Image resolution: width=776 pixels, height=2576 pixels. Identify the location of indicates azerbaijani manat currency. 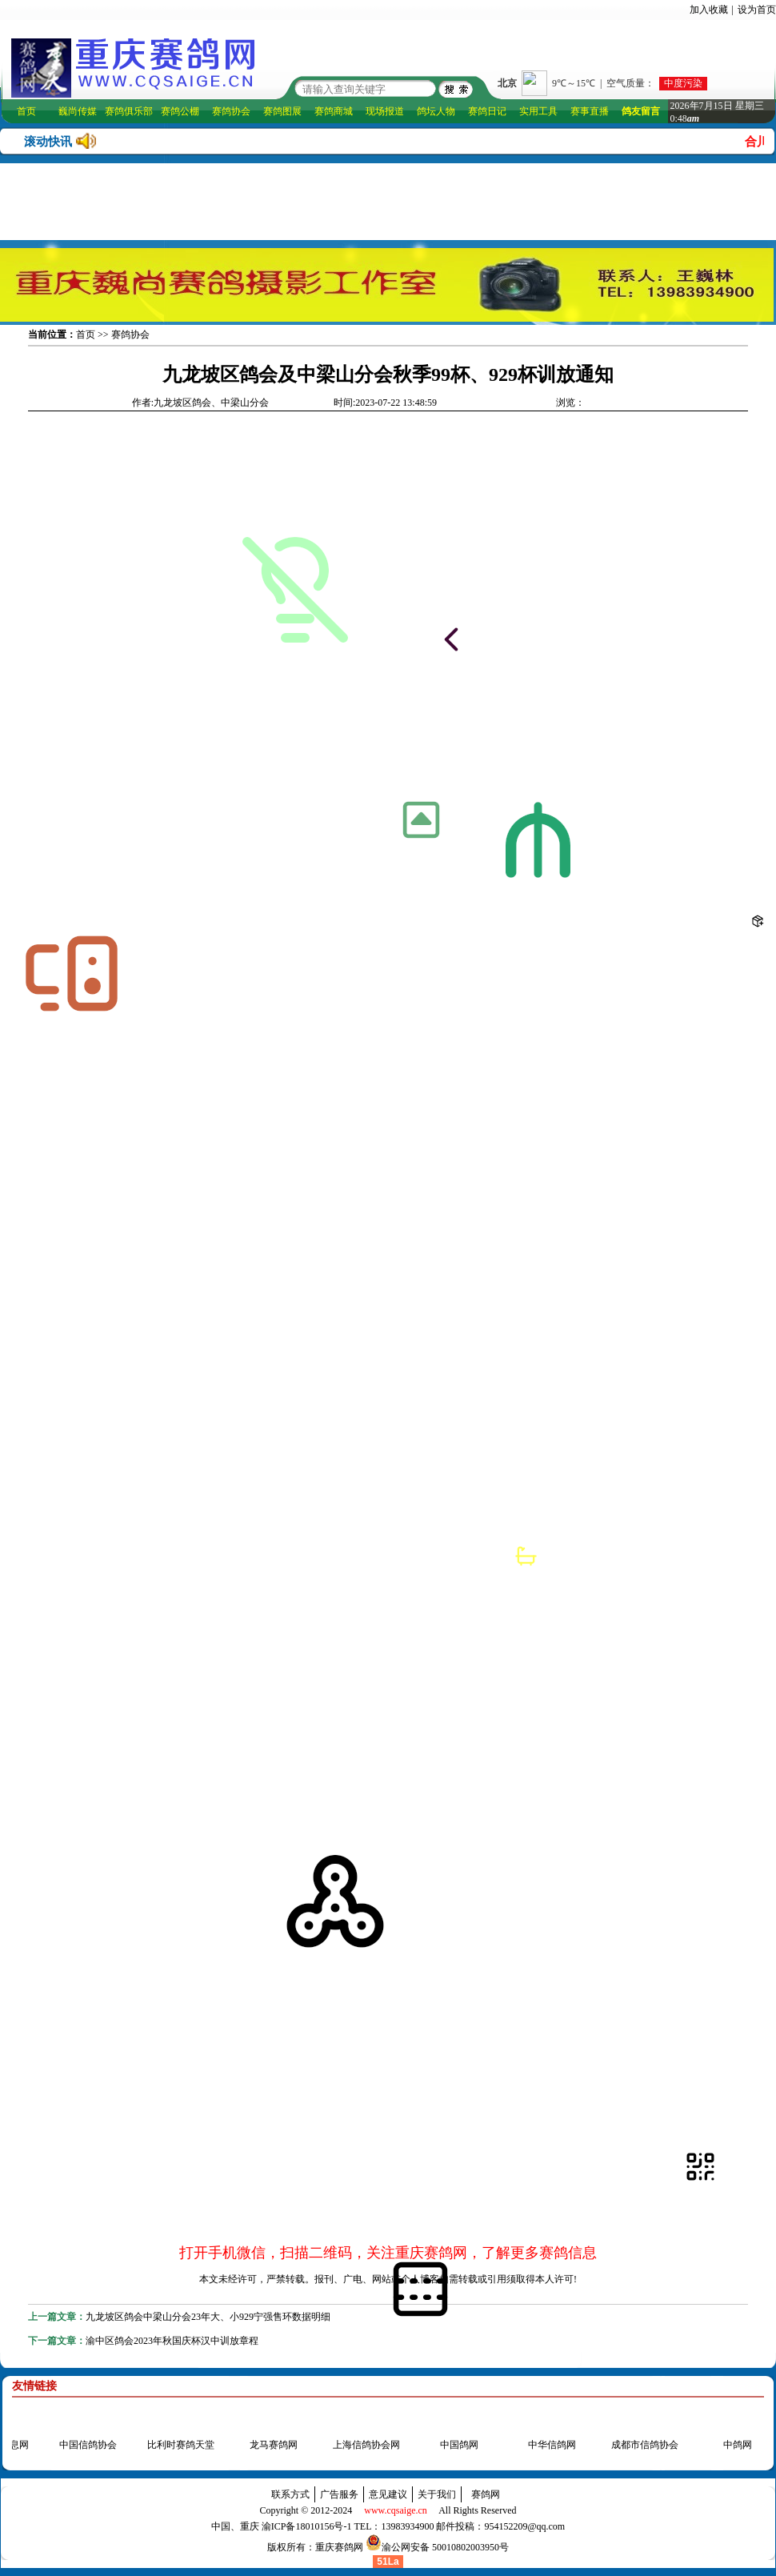
(538, 839).